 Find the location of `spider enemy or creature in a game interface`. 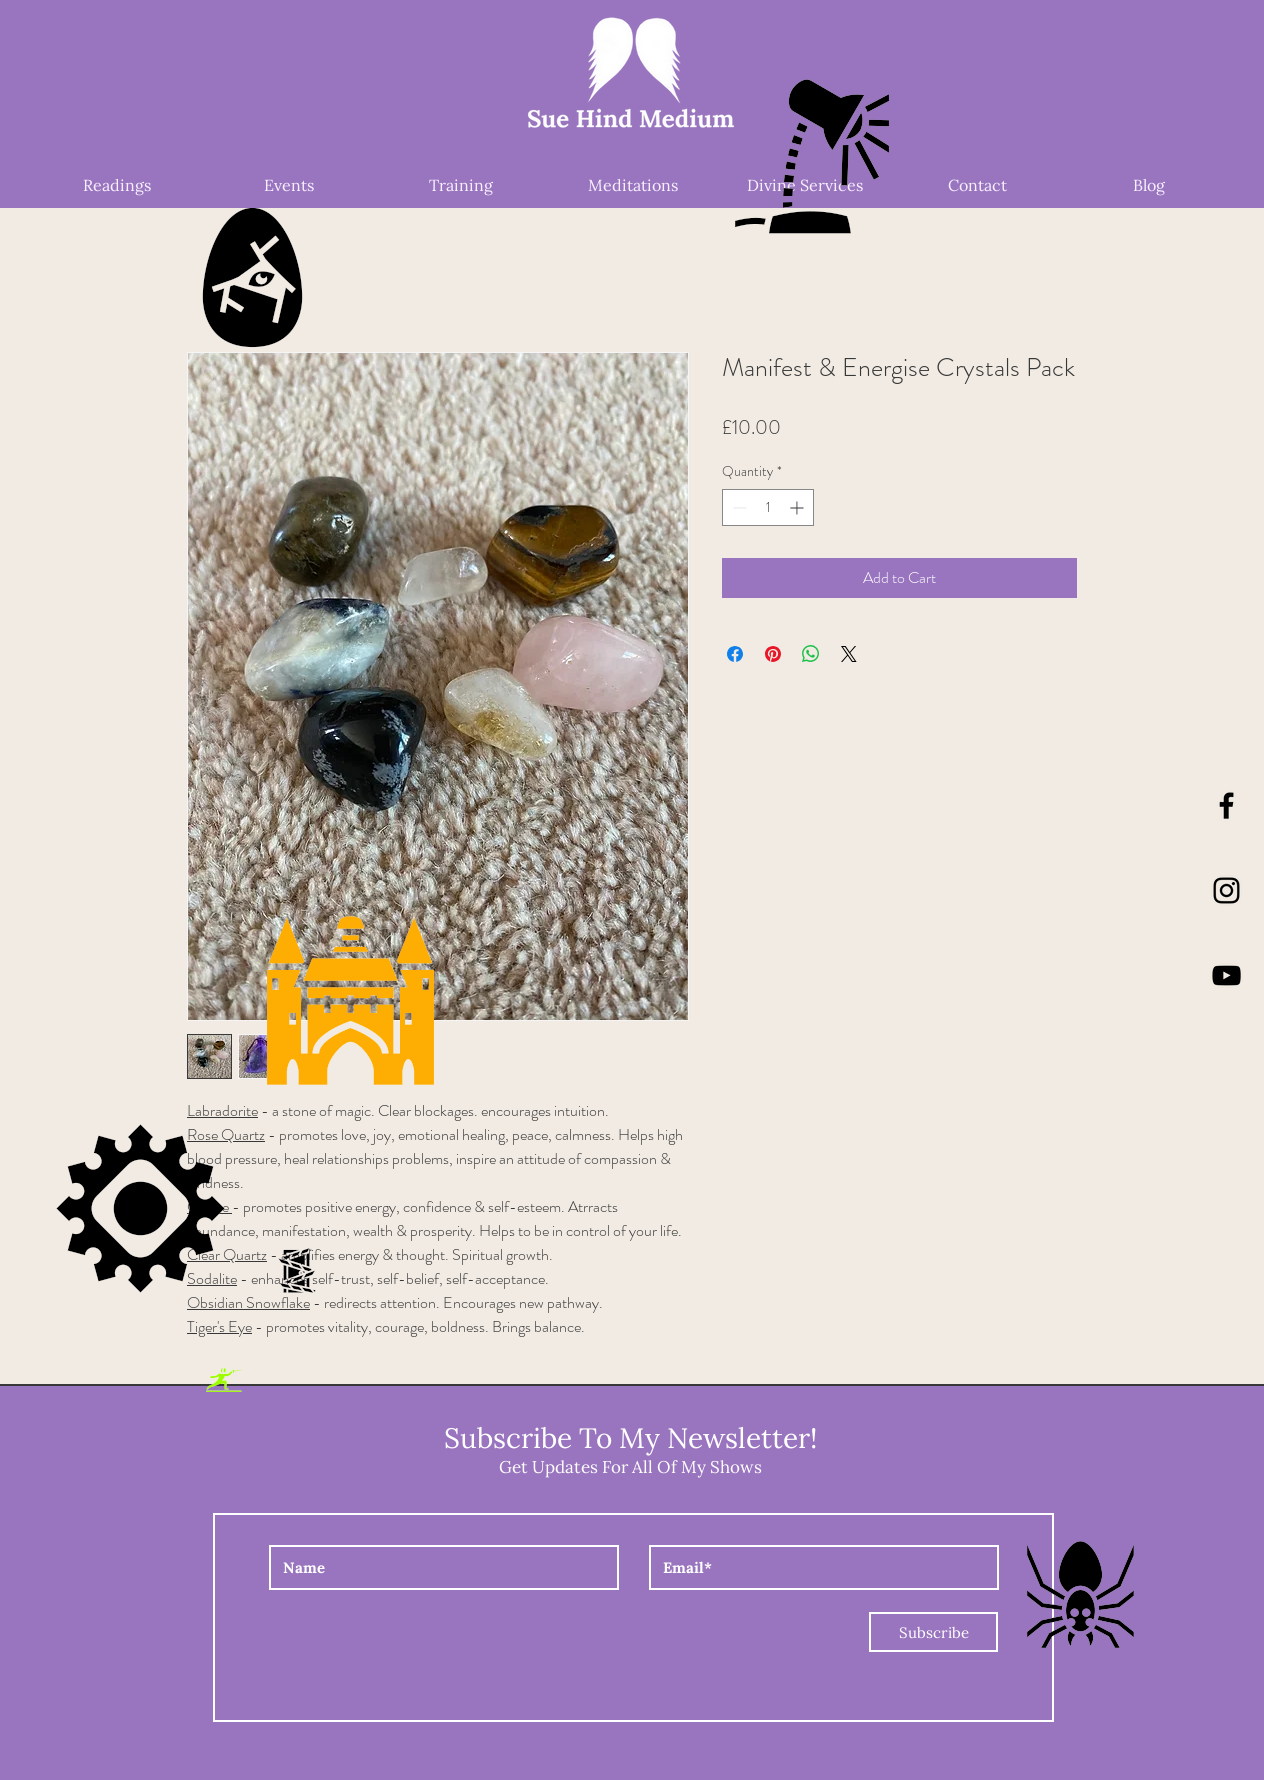

spider enemy or creature in a game interface is located at coordinates (1080, 1594).